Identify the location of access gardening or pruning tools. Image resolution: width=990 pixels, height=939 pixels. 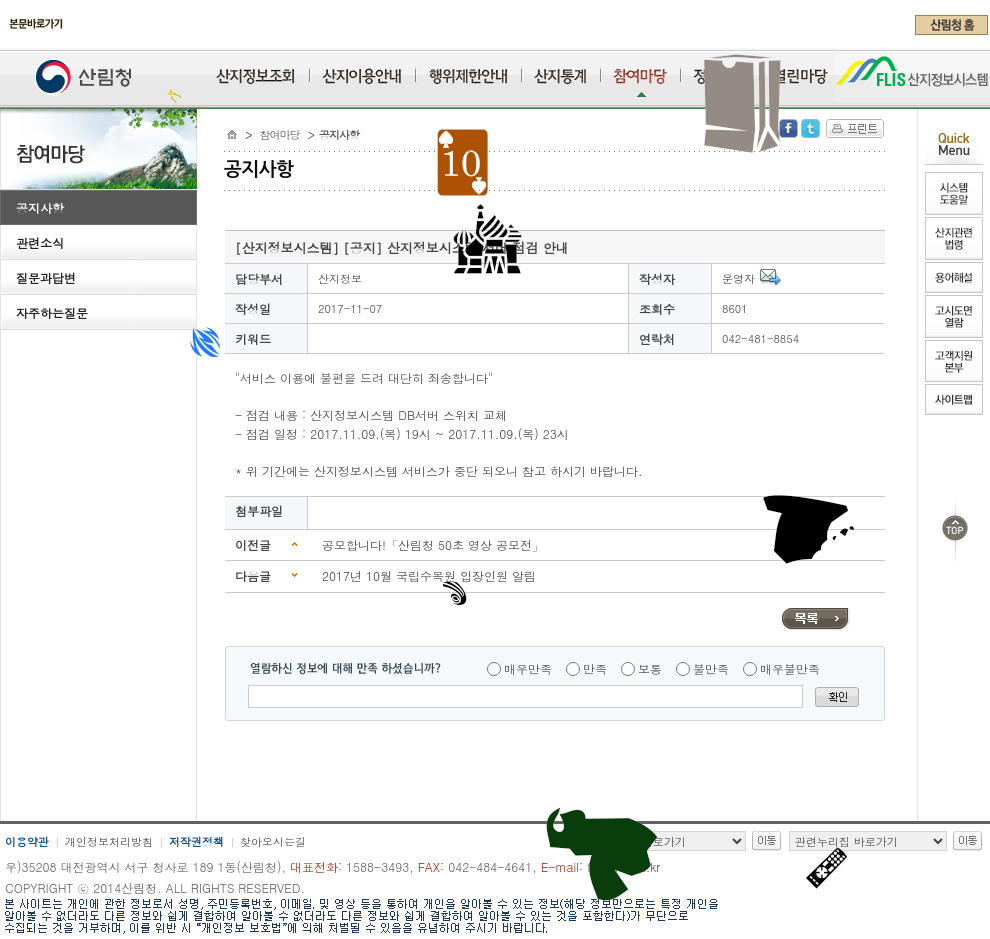
(174, 96).